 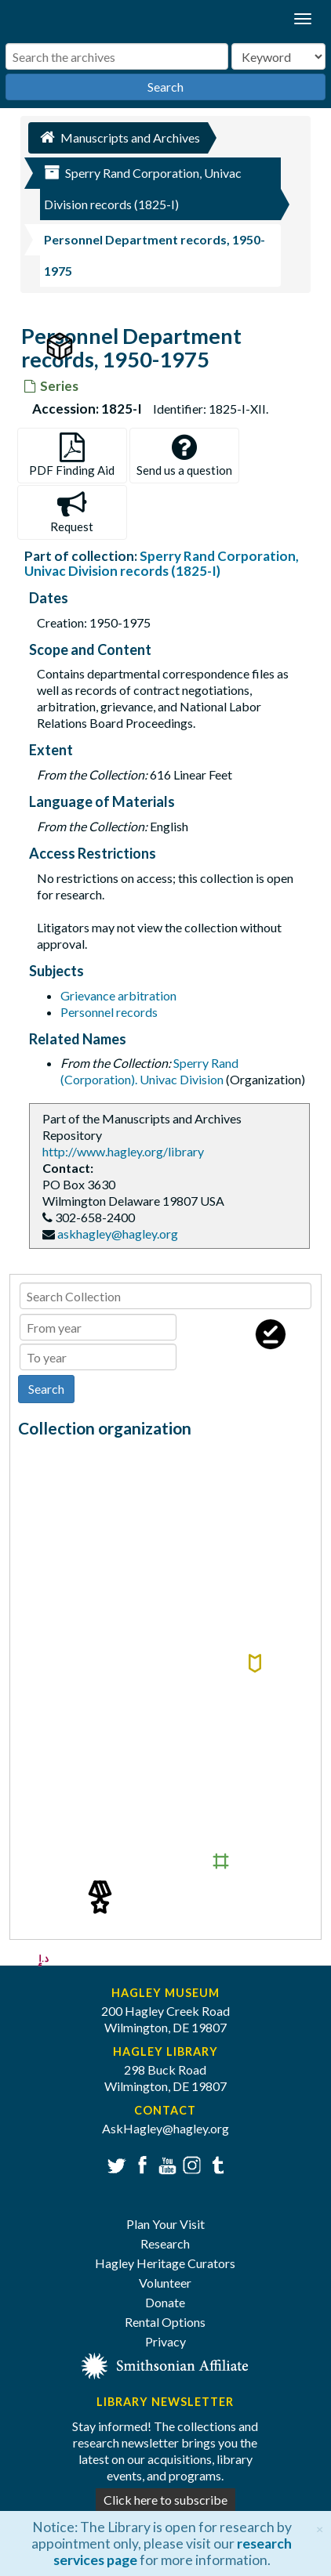 What do you see at coordinates (255, 1663) in the screenshot?
I see `view your profile badge or achievement` at bounding box center [255, 1663].